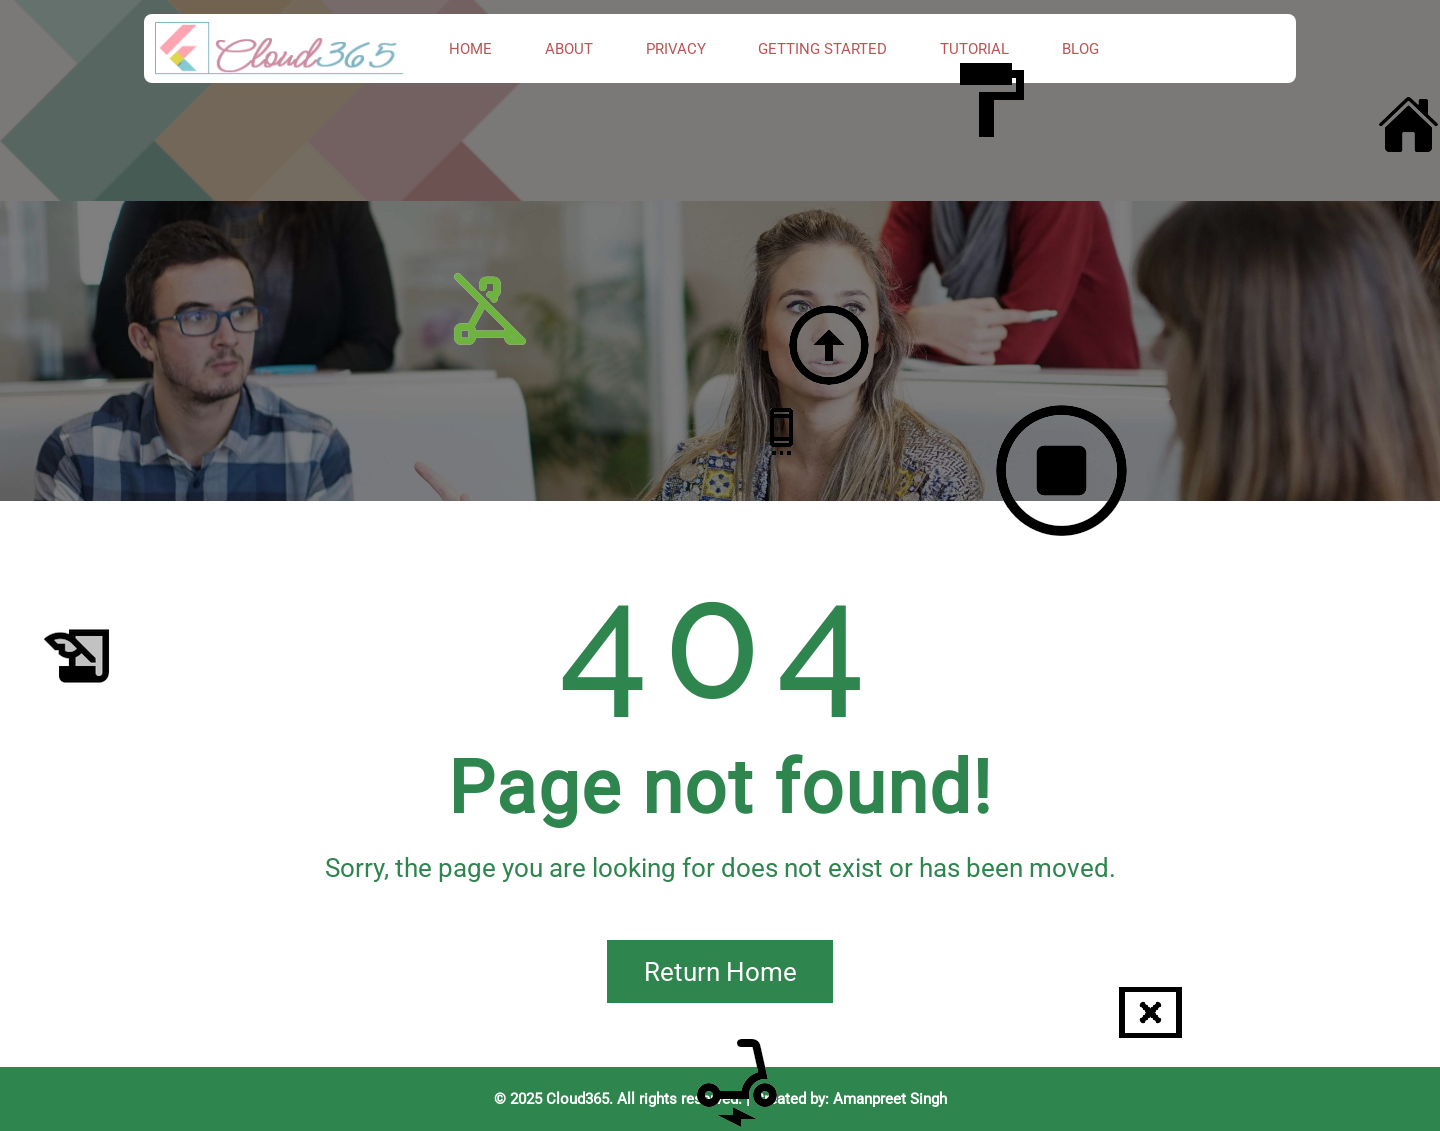  Describe the element at coordinates (1408, 124) in the screenshot. I see `navigate to the home screen` at that location.